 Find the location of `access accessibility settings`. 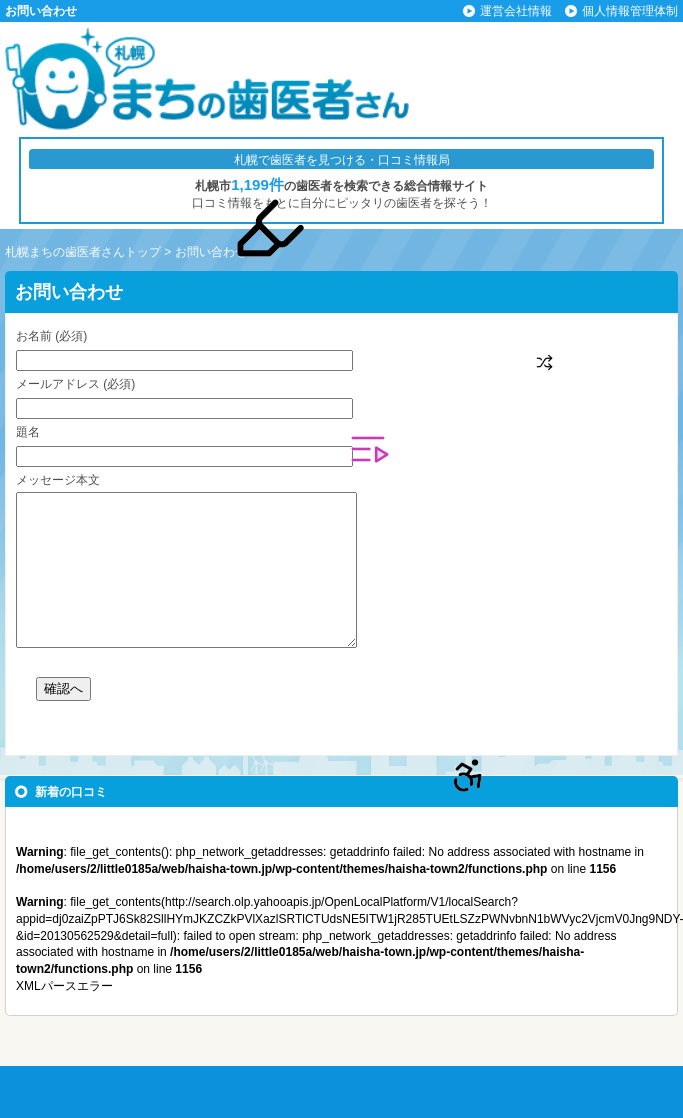

access accessibility settings is located at coordinates (468, 775).